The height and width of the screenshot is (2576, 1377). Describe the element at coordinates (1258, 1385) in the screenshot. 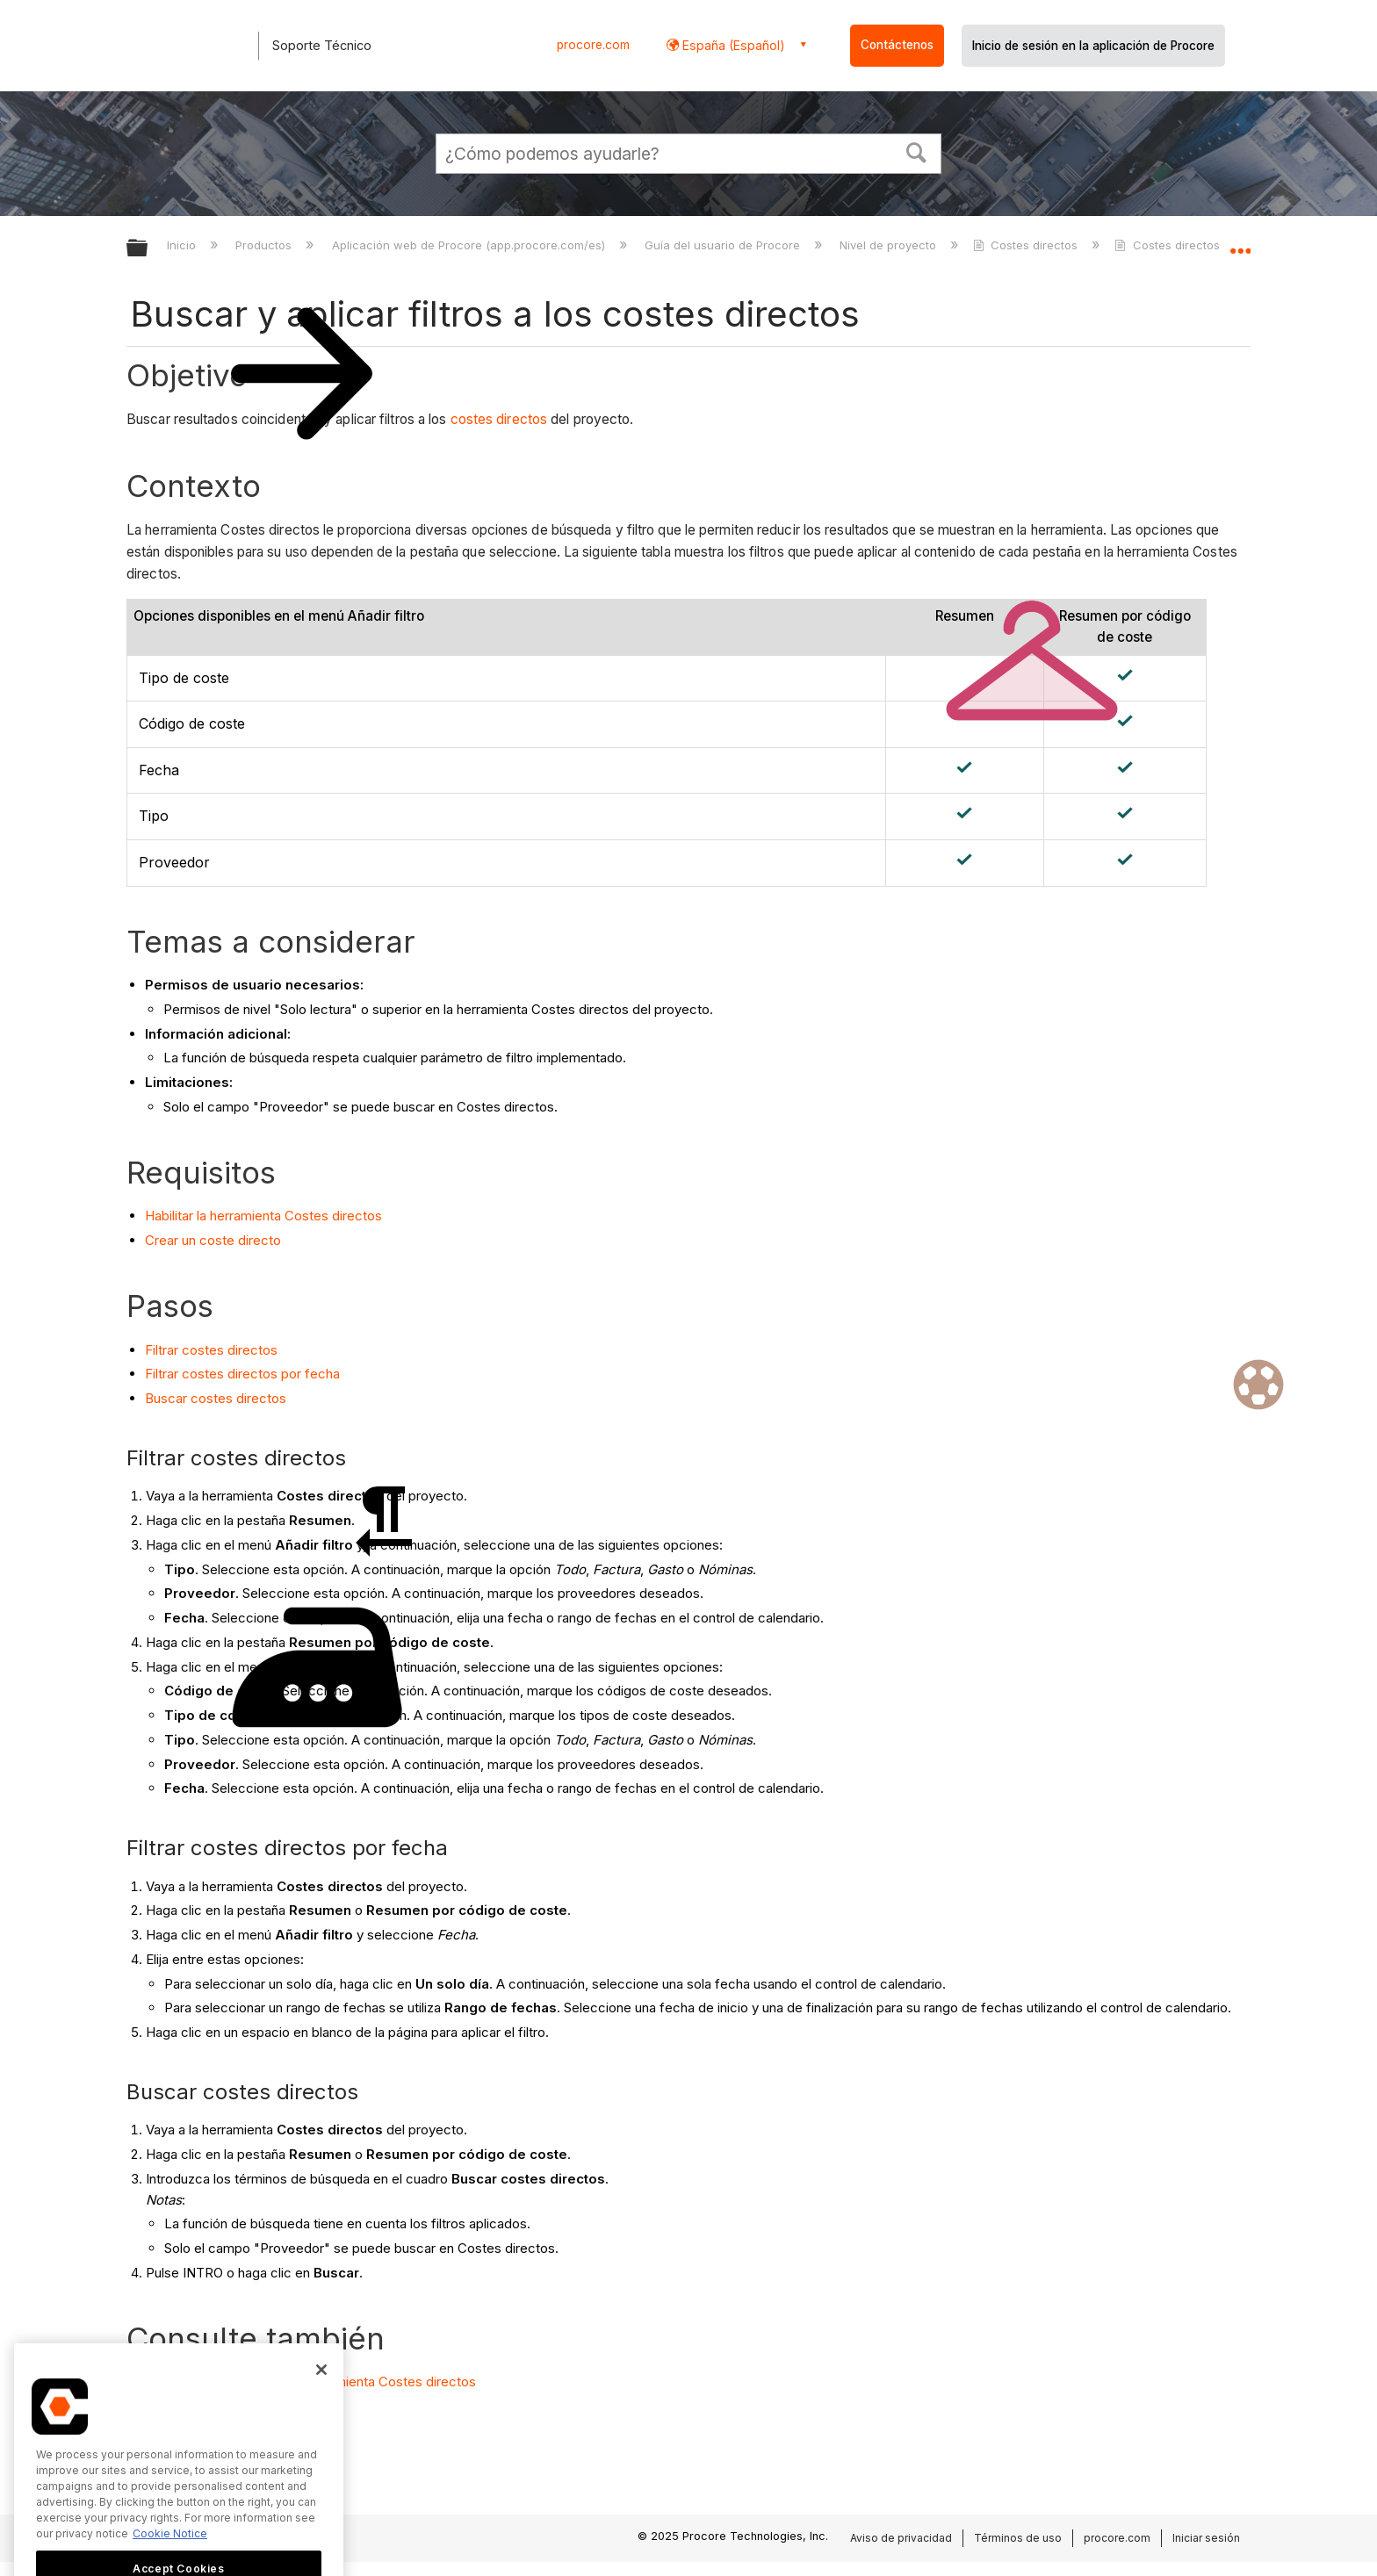

I see `access football or soccer content` at that location.